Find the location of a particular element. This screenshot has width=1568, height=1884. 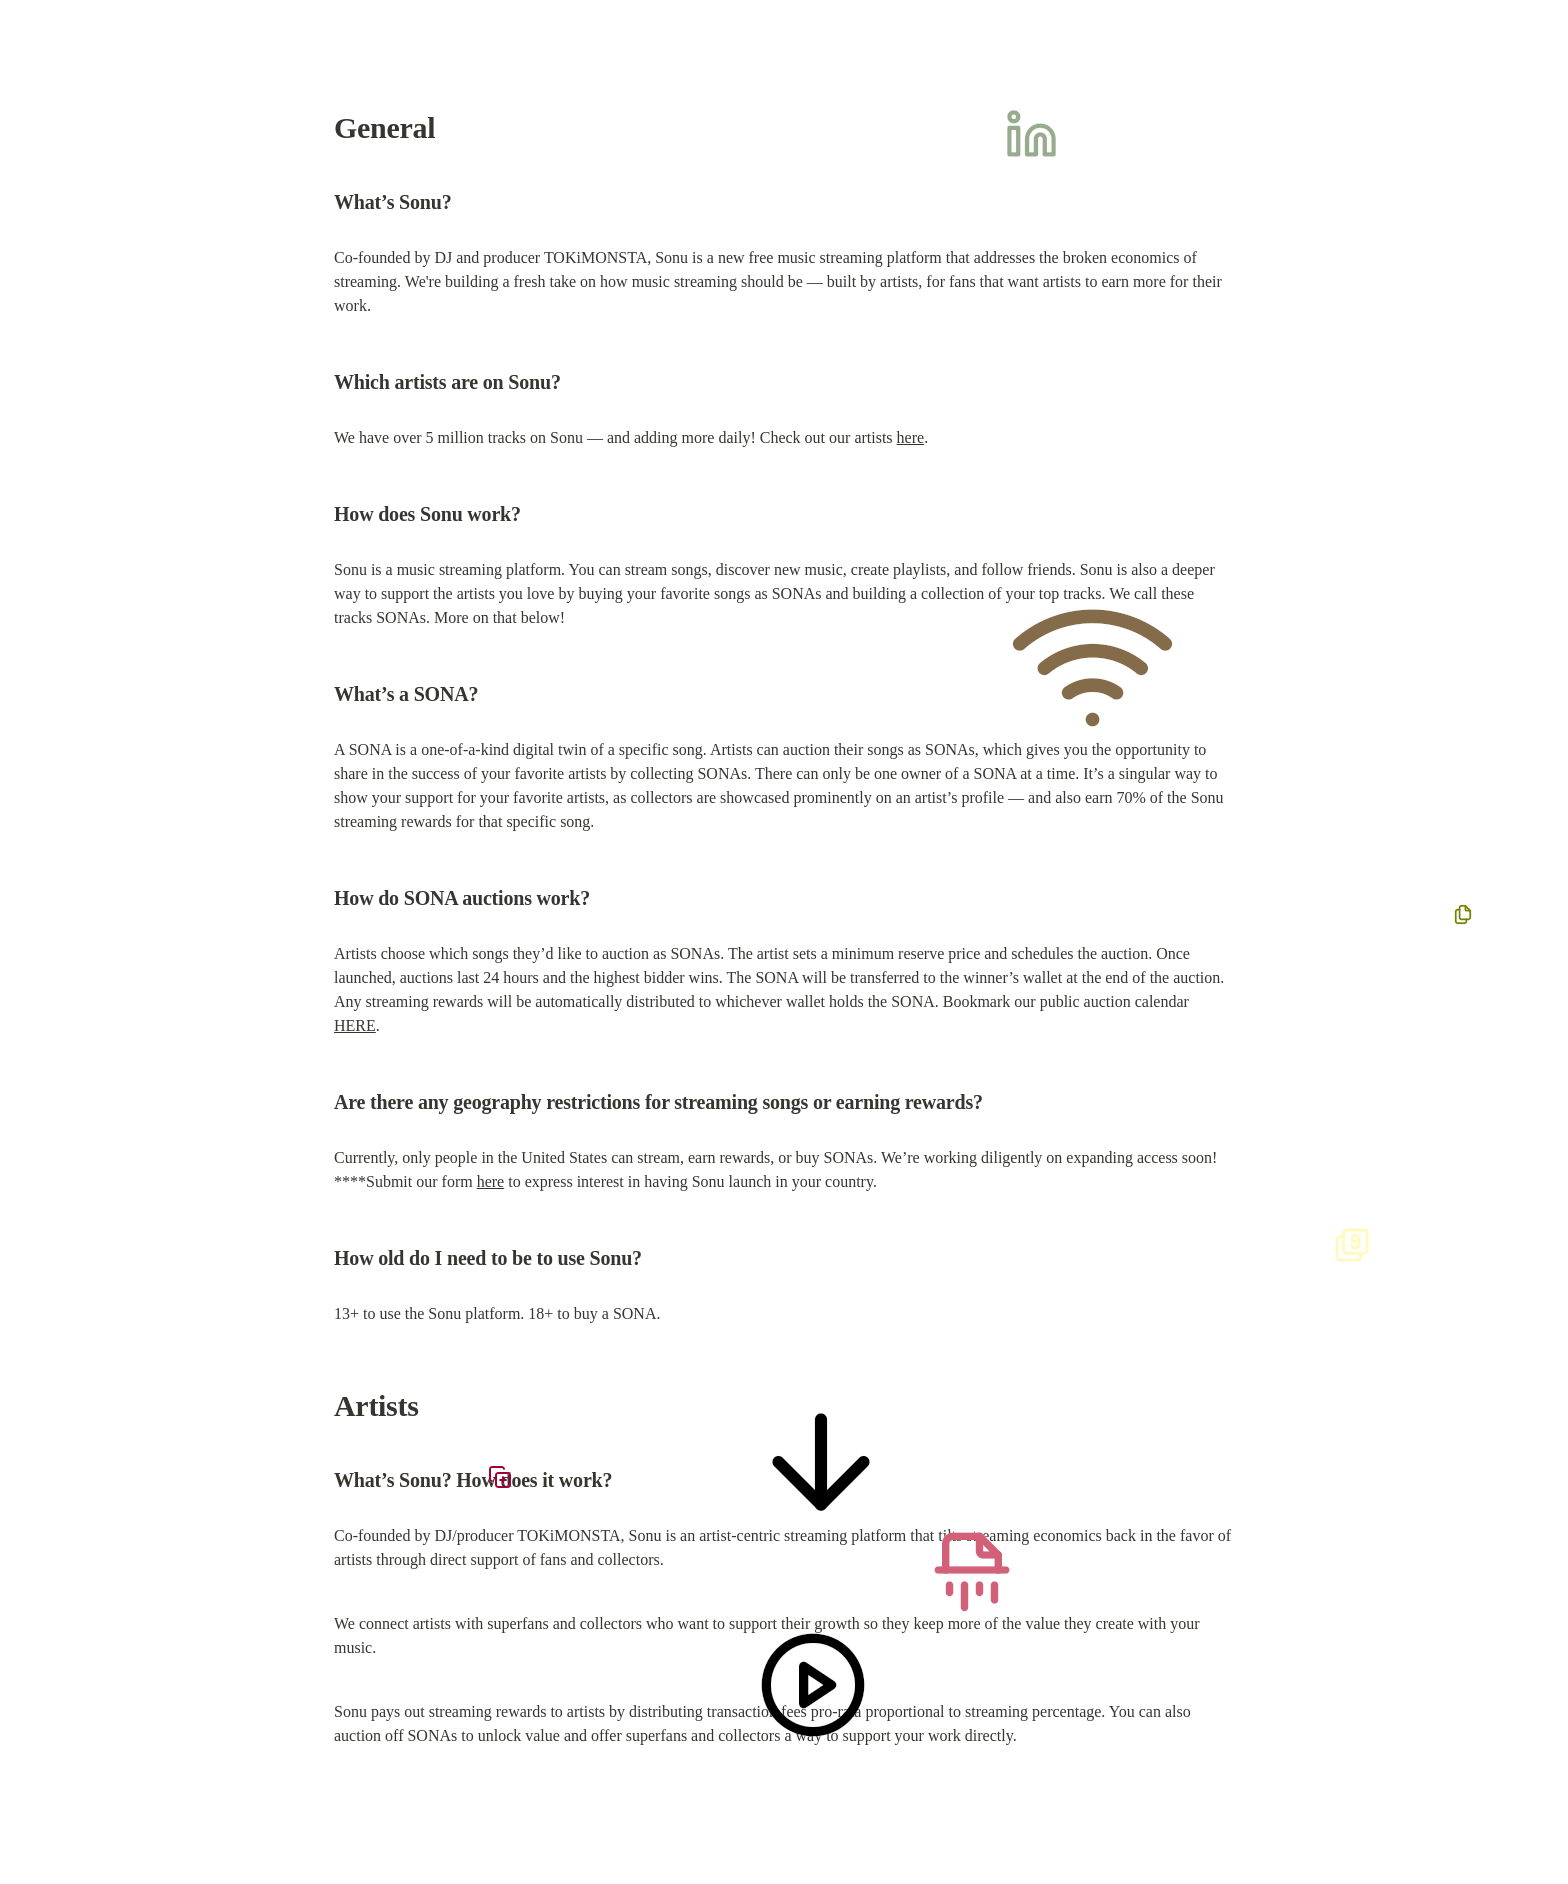

play video or audio content is located at coordinates (813, 1685).